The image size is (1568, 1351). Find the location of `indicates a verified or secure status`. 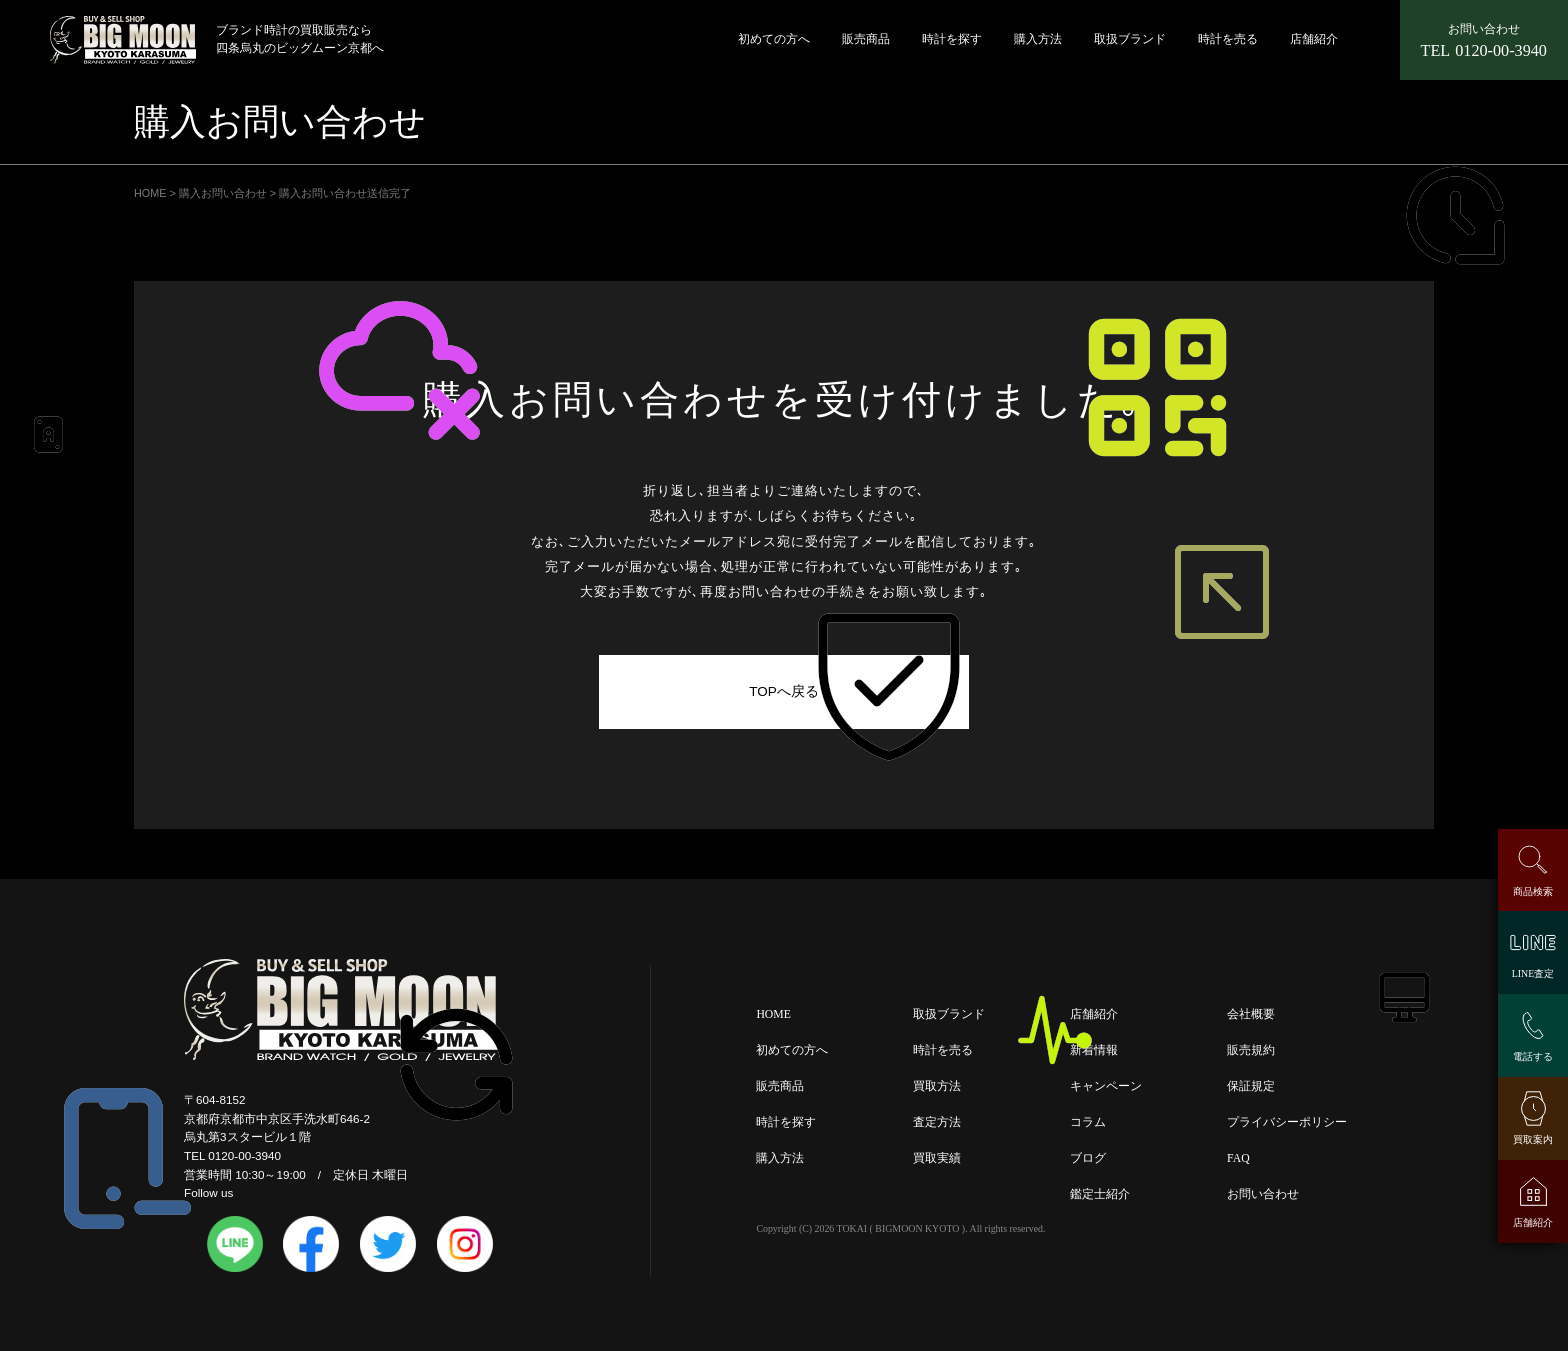

indicates a verified or secure status is located at coordinates (889, 678).